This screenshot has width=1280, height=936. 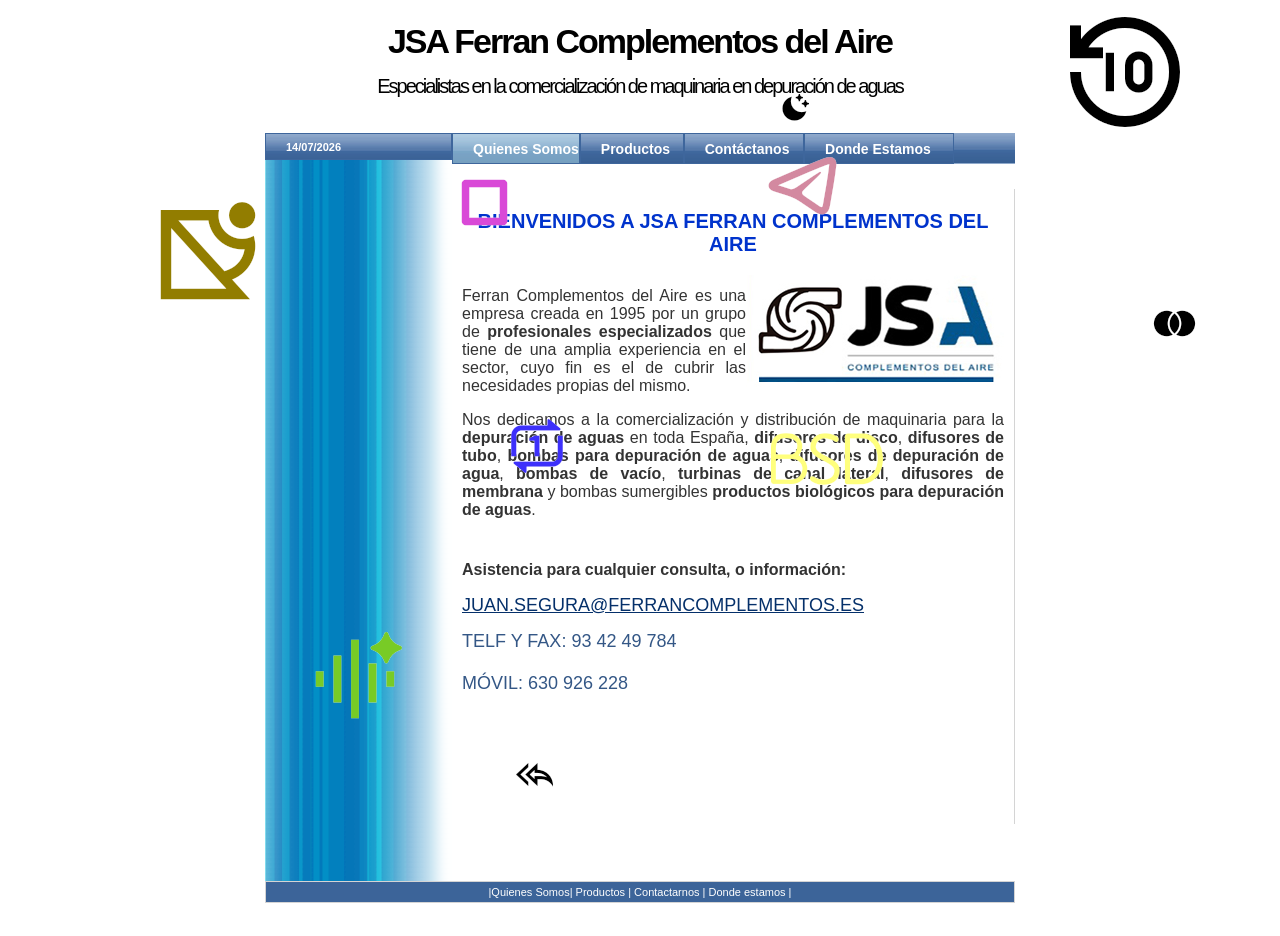 I want to click on open telegram messaging app, so click(x=807, y=182).